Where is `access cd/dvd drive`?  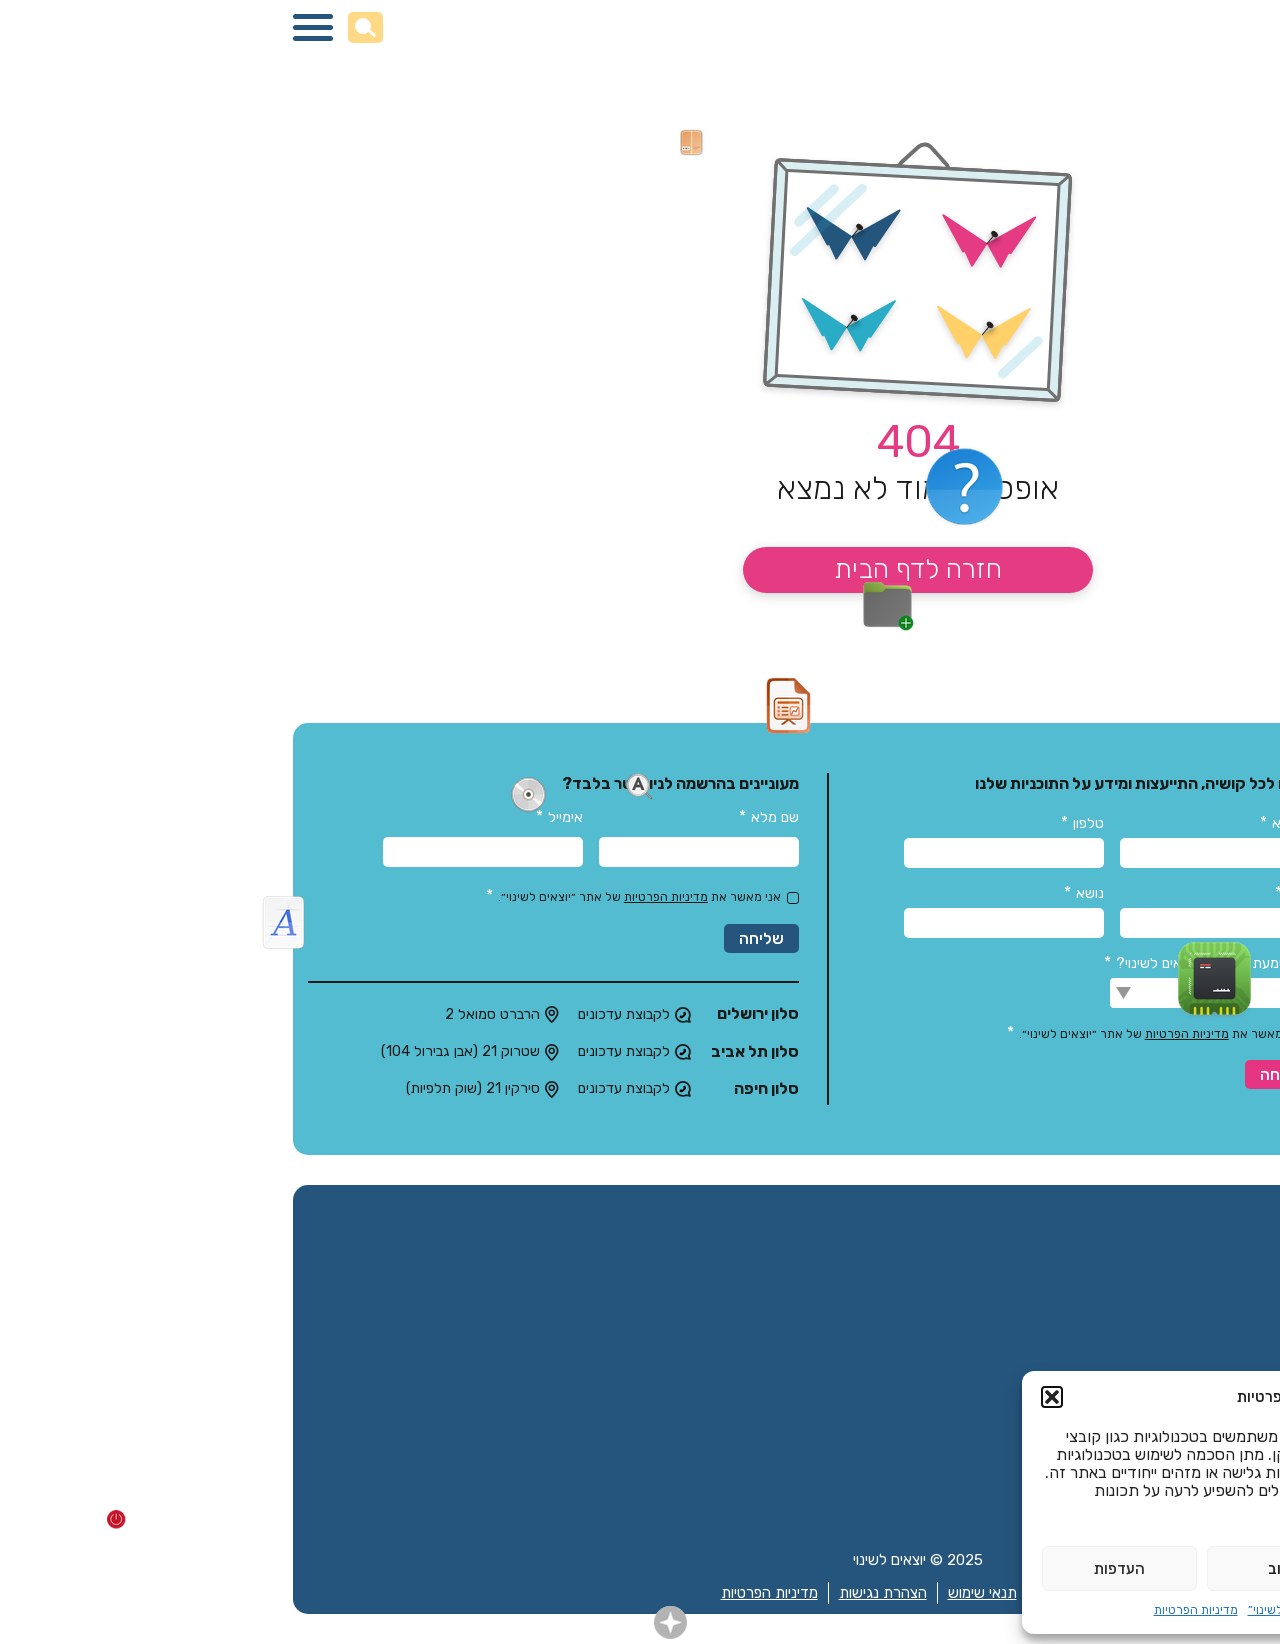 access cd/dvd drive is located at coordinates (528, 794).